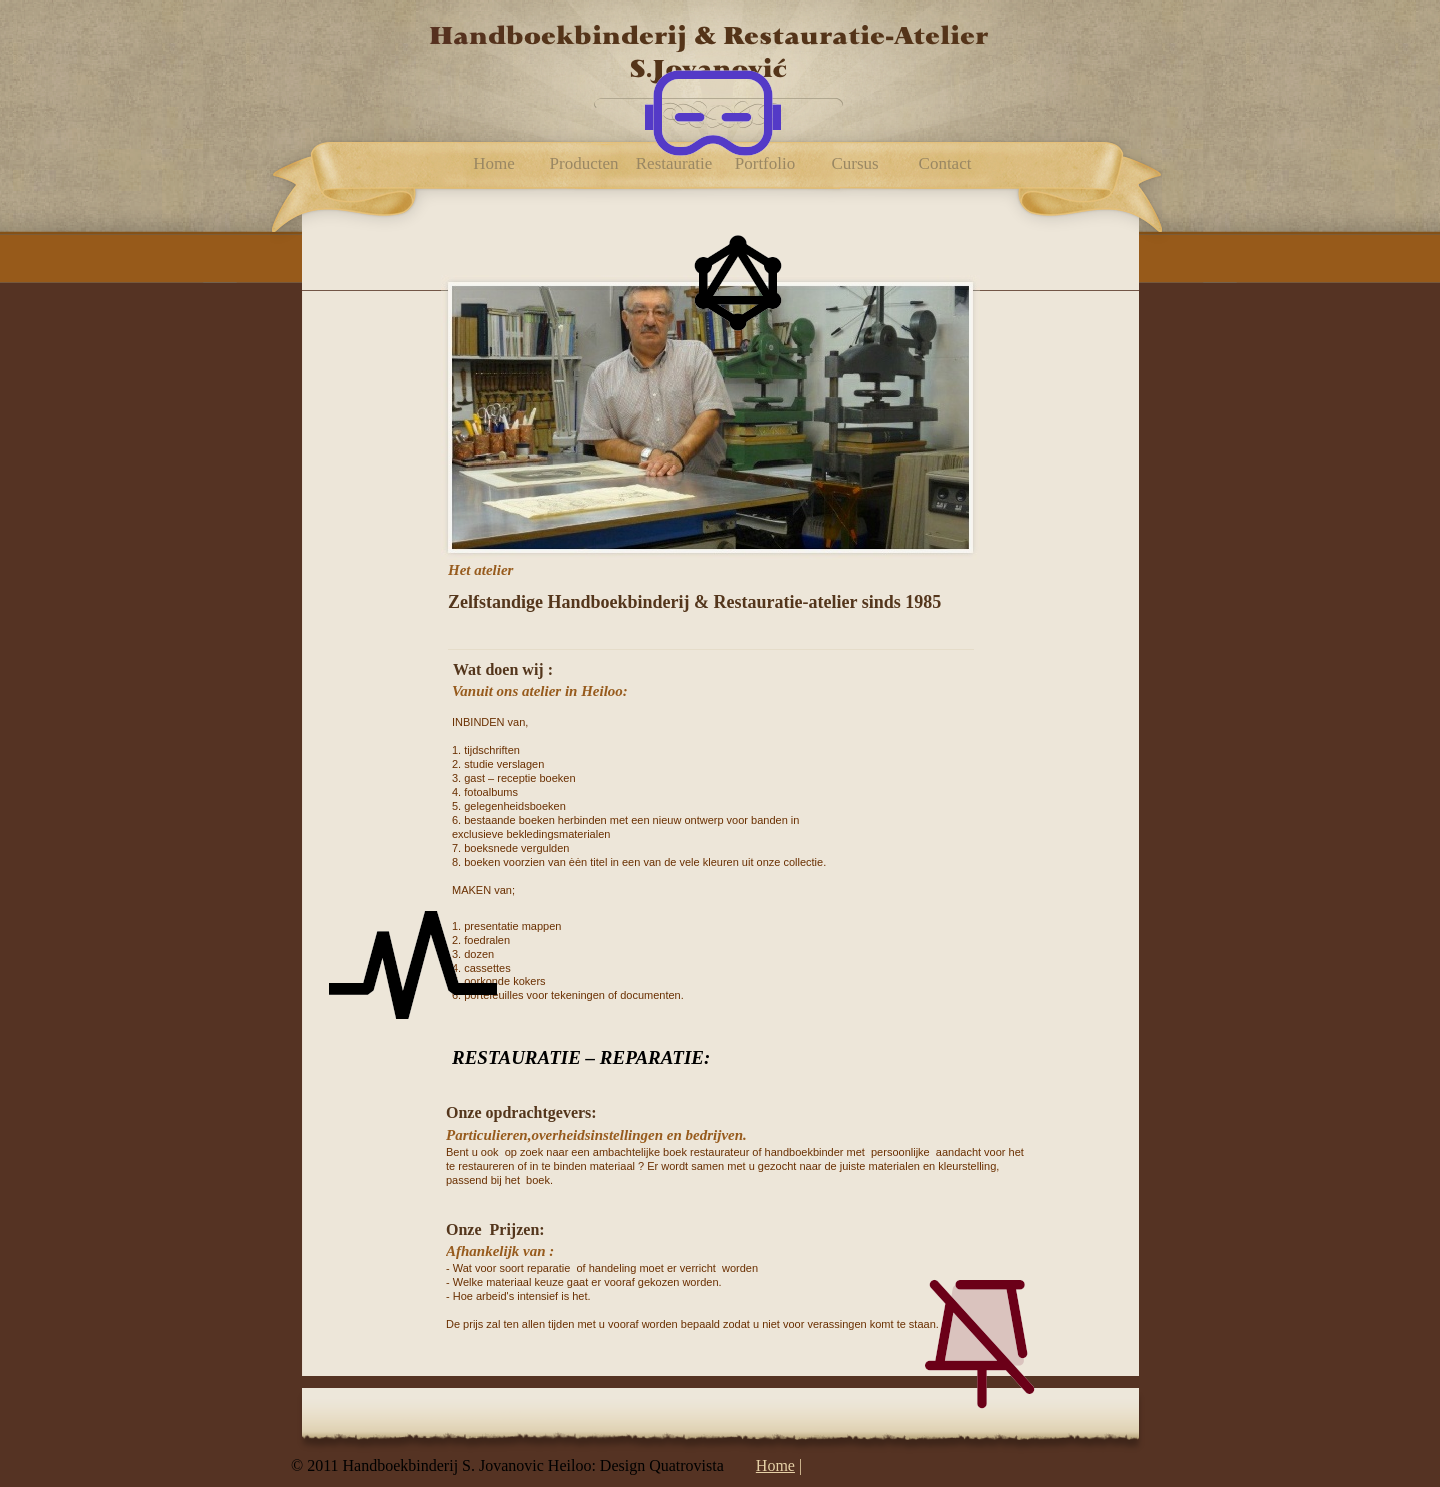 Image resolution: width=1440 pixels, height=1487 pixels. I want to click on unpin this item, so click(982, 1337).